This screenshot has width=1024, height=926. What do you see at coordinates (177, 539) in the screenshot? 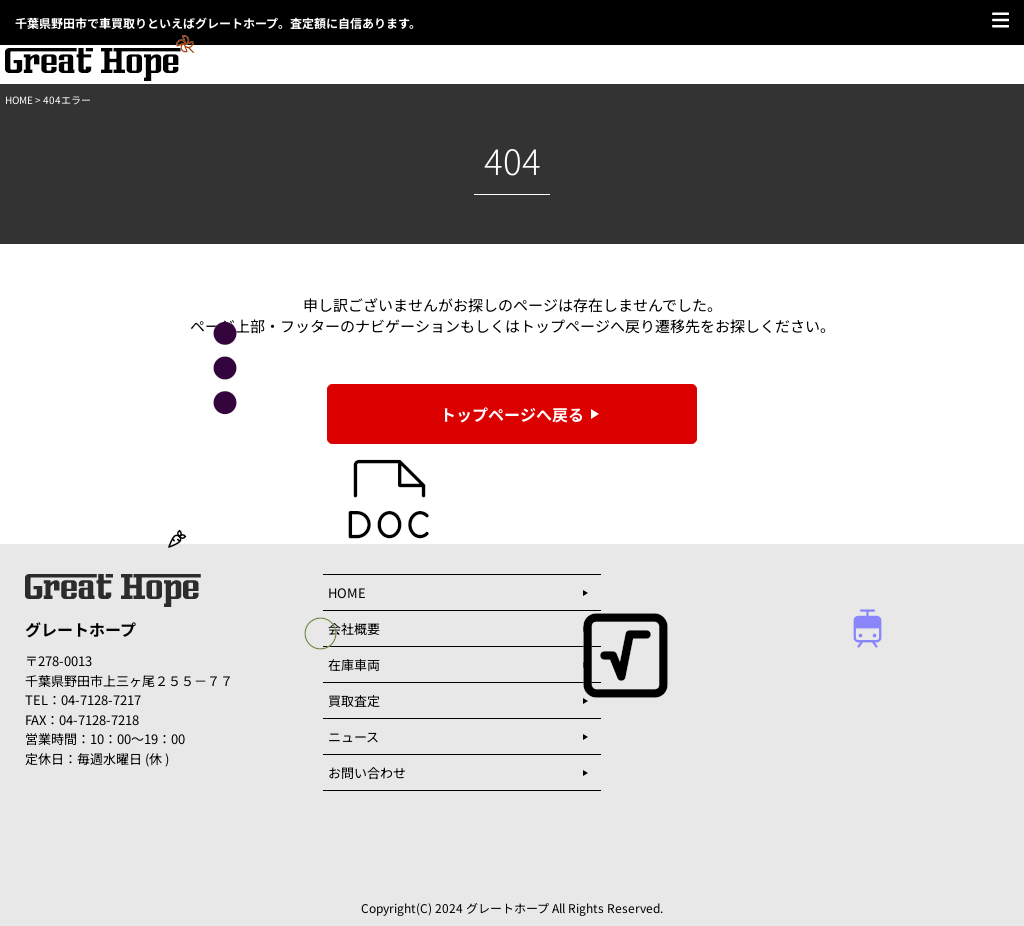
I see `browse vegetable or produce category` at bounding box center [177, 539].